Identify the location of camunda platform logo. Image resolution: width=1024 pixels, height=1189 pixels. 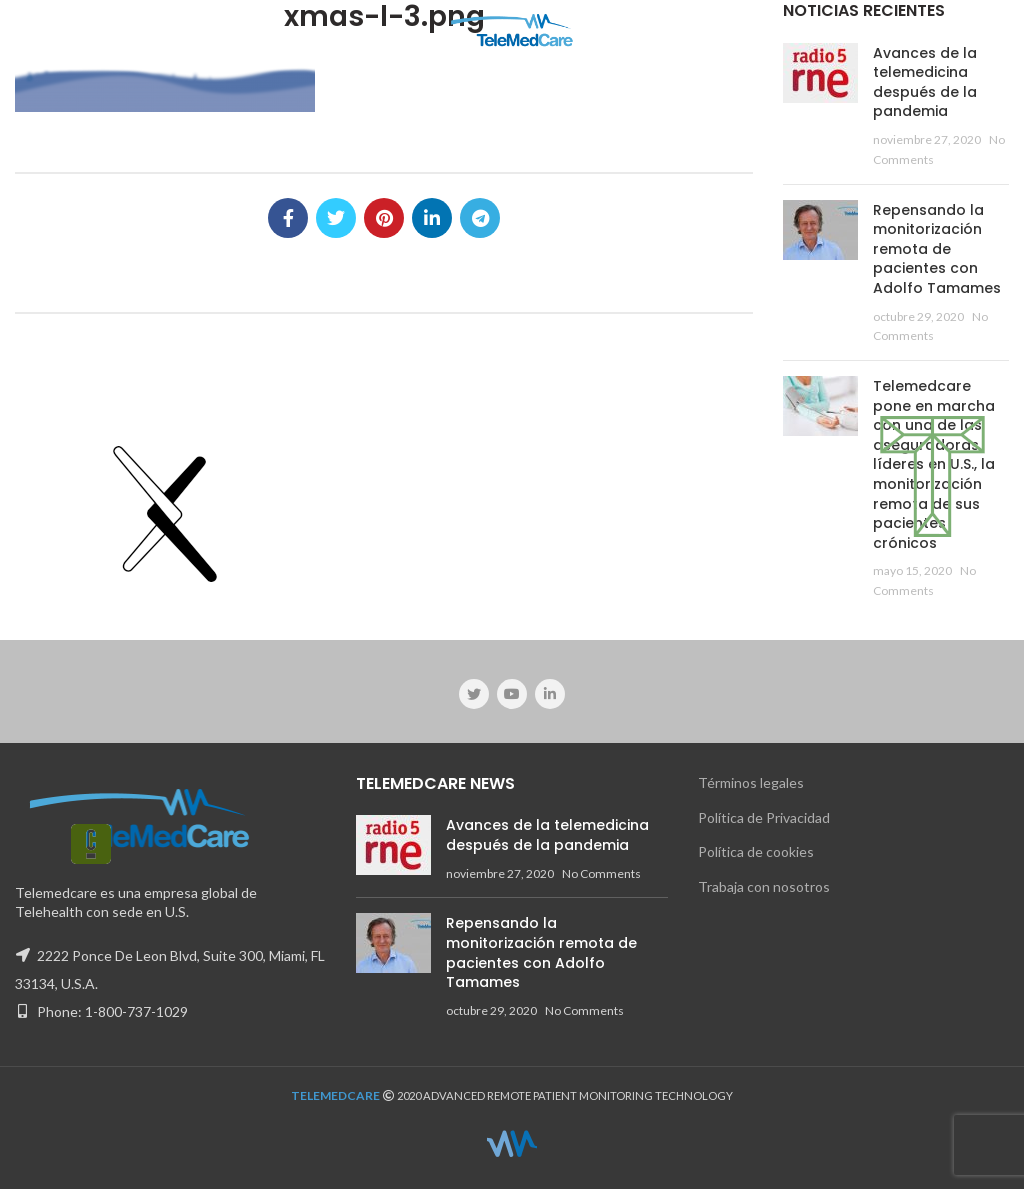
(91, 844).